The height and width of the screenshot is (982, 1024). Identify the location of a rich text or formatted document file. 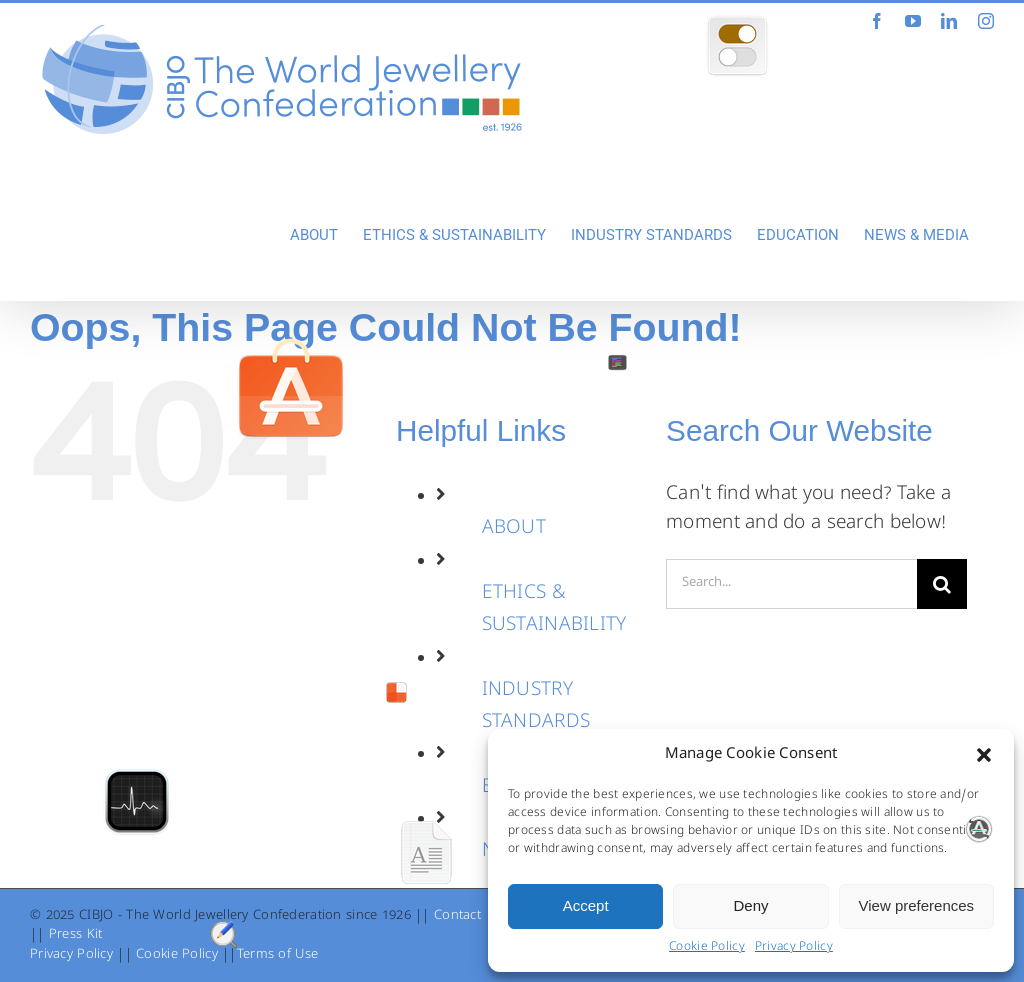
(426, 852).